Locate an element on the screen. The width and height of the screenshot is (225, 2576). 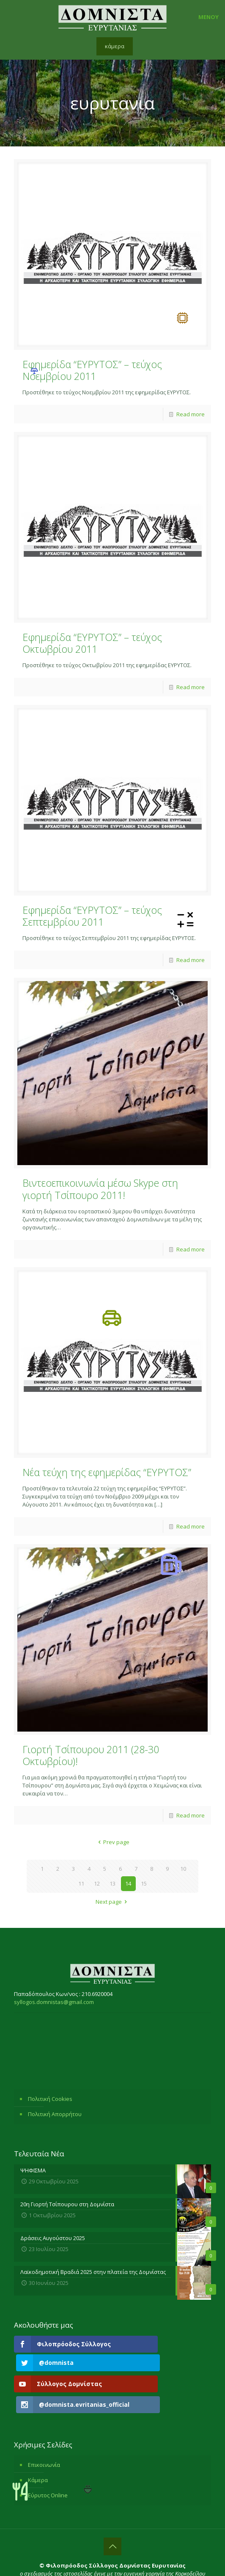
browse RV or camper van rentals is located at coordinates (112, 1318).